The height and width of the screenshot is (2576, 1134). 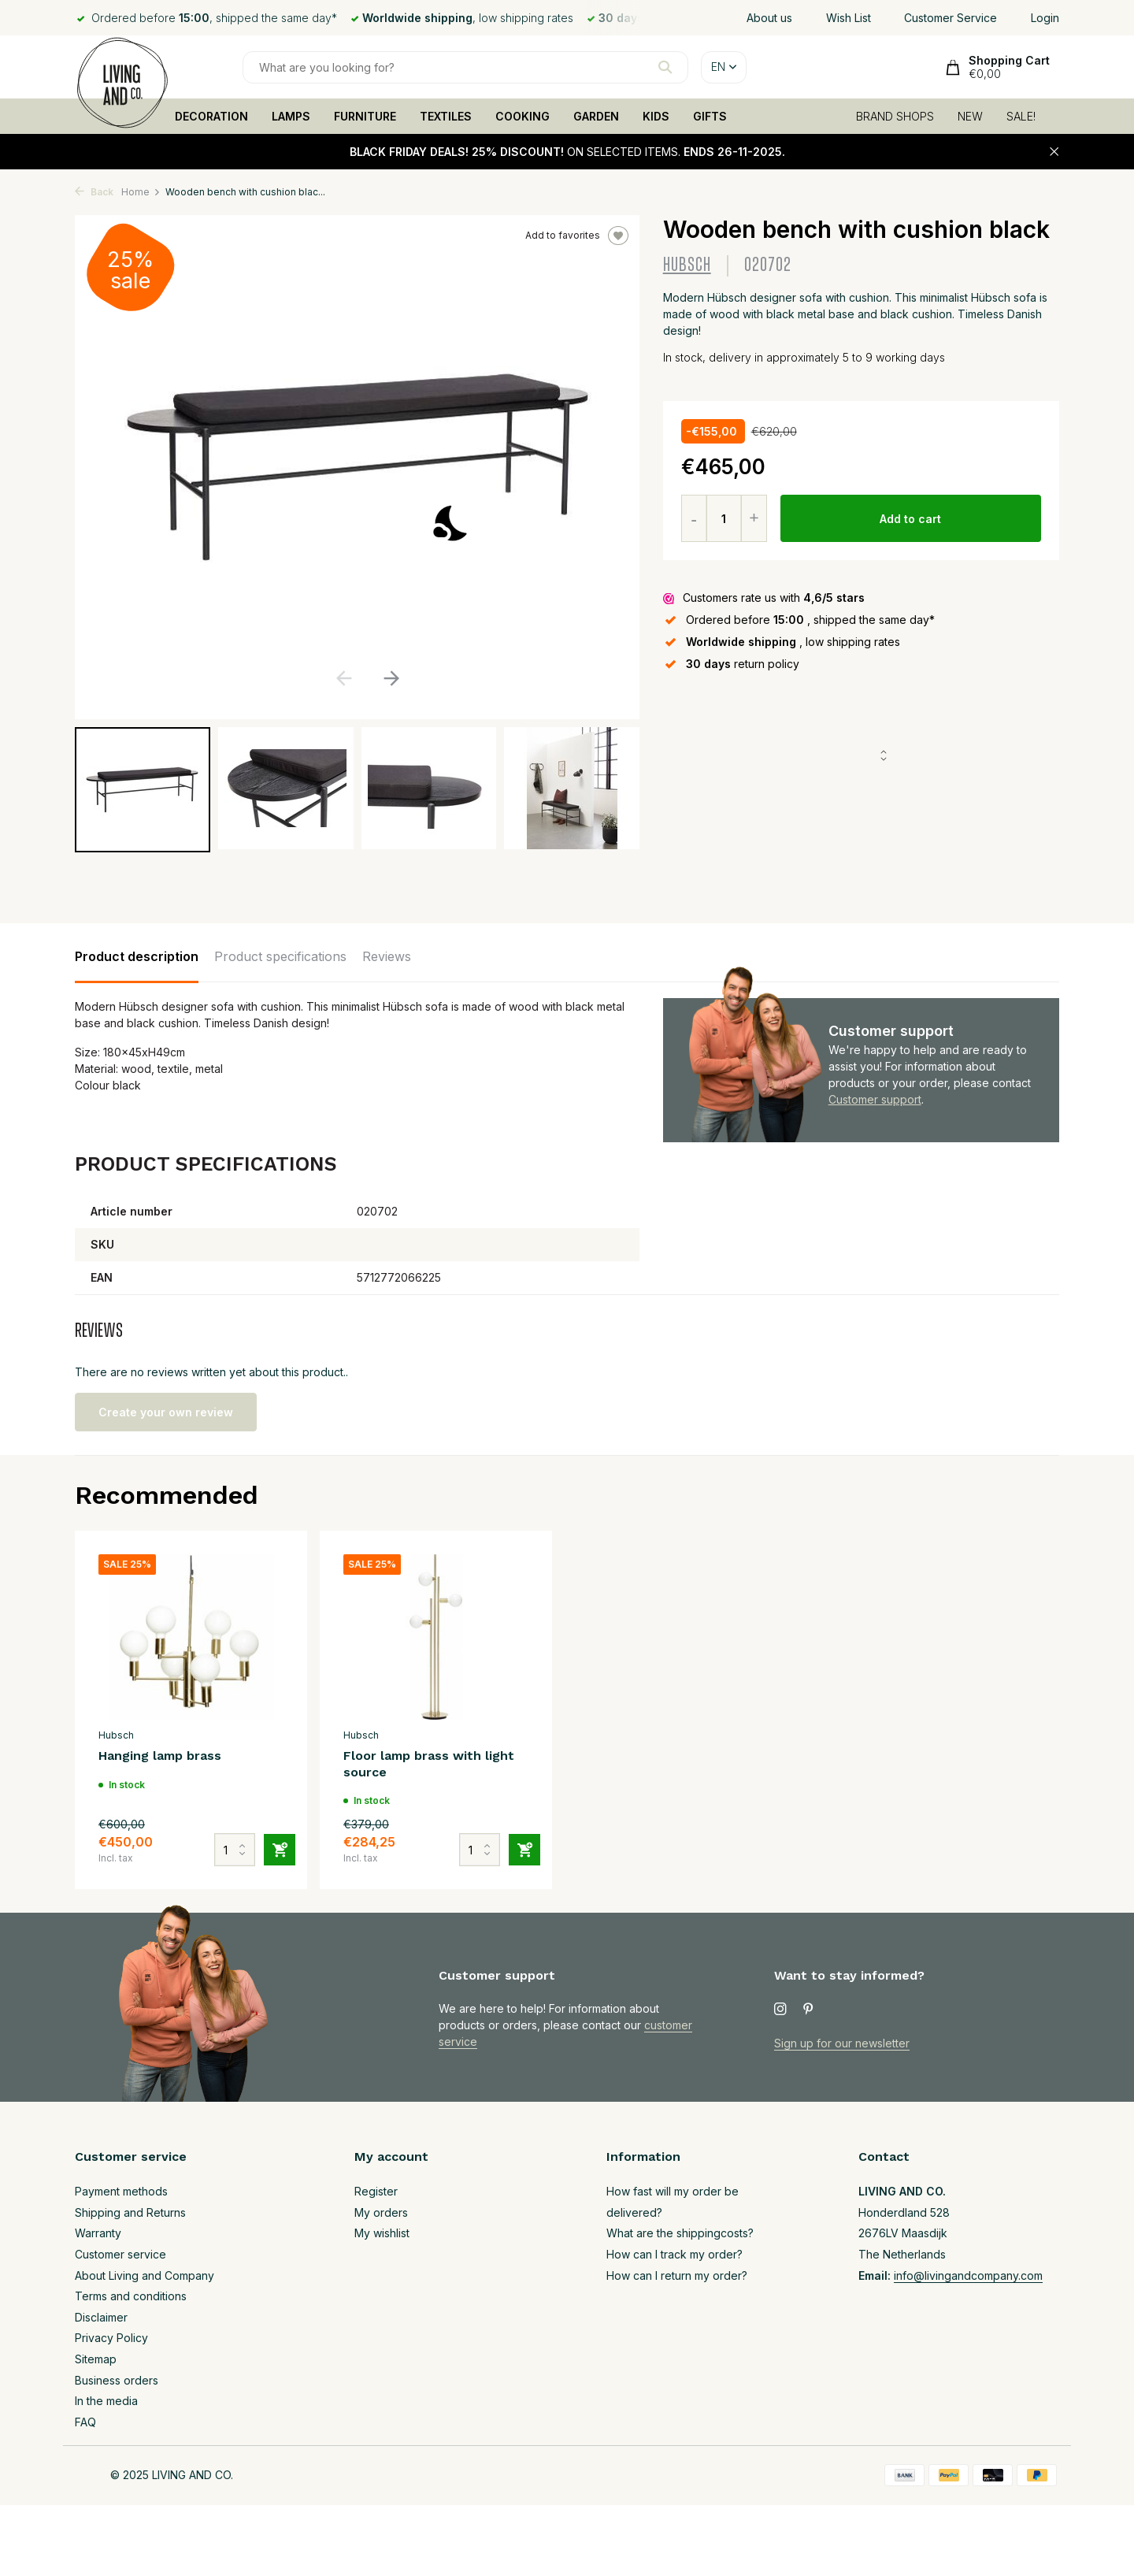 What do you see at coordinates (453, 523) in the screenshot?
I see `toggle dark mode or night theme` at bounding box center [453, 523].